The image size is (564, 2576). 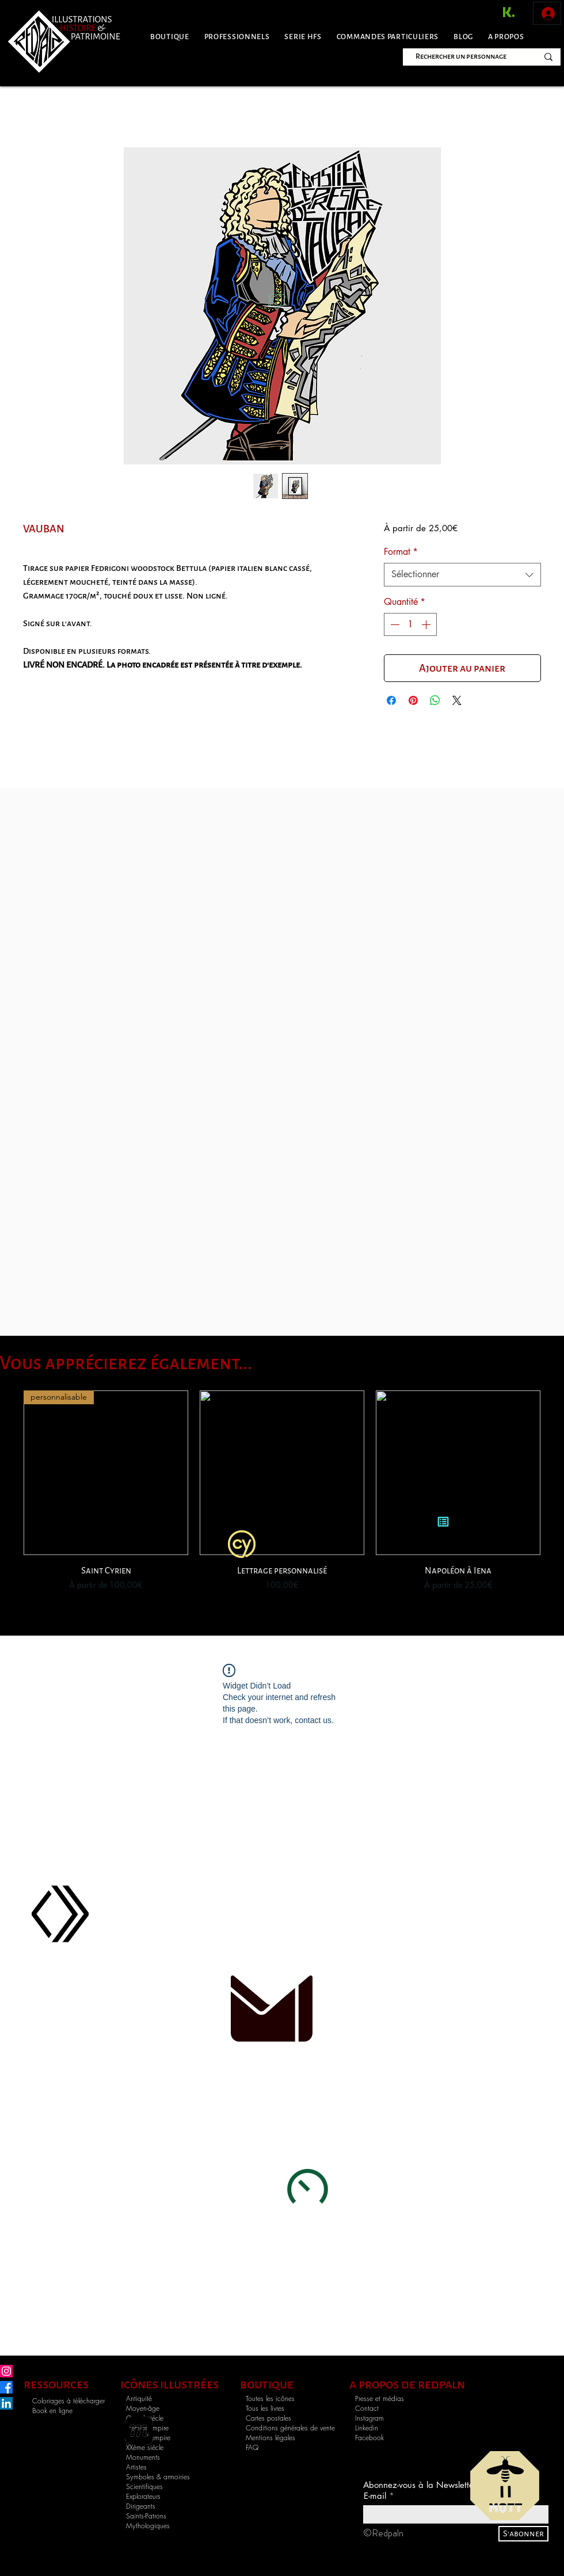 I want to click on open moqups wireframing and prototyping tool, so click(x=139, y=2430).